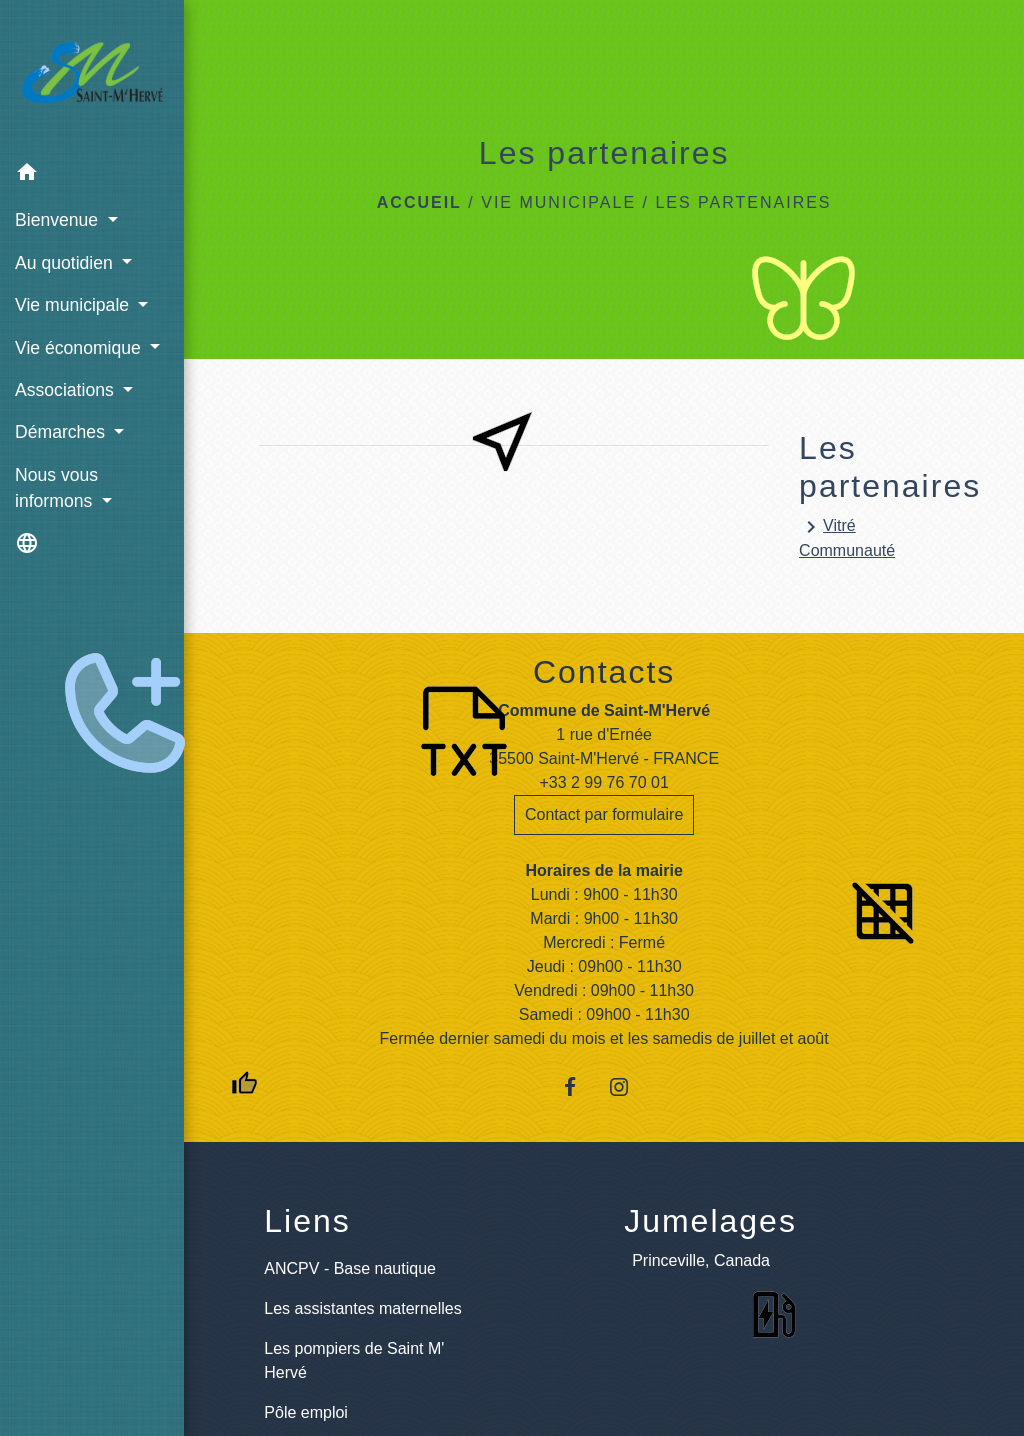 The height and width of the screenshot is (1436, 1024). I want to click on add a new contact, so click(127, 710).